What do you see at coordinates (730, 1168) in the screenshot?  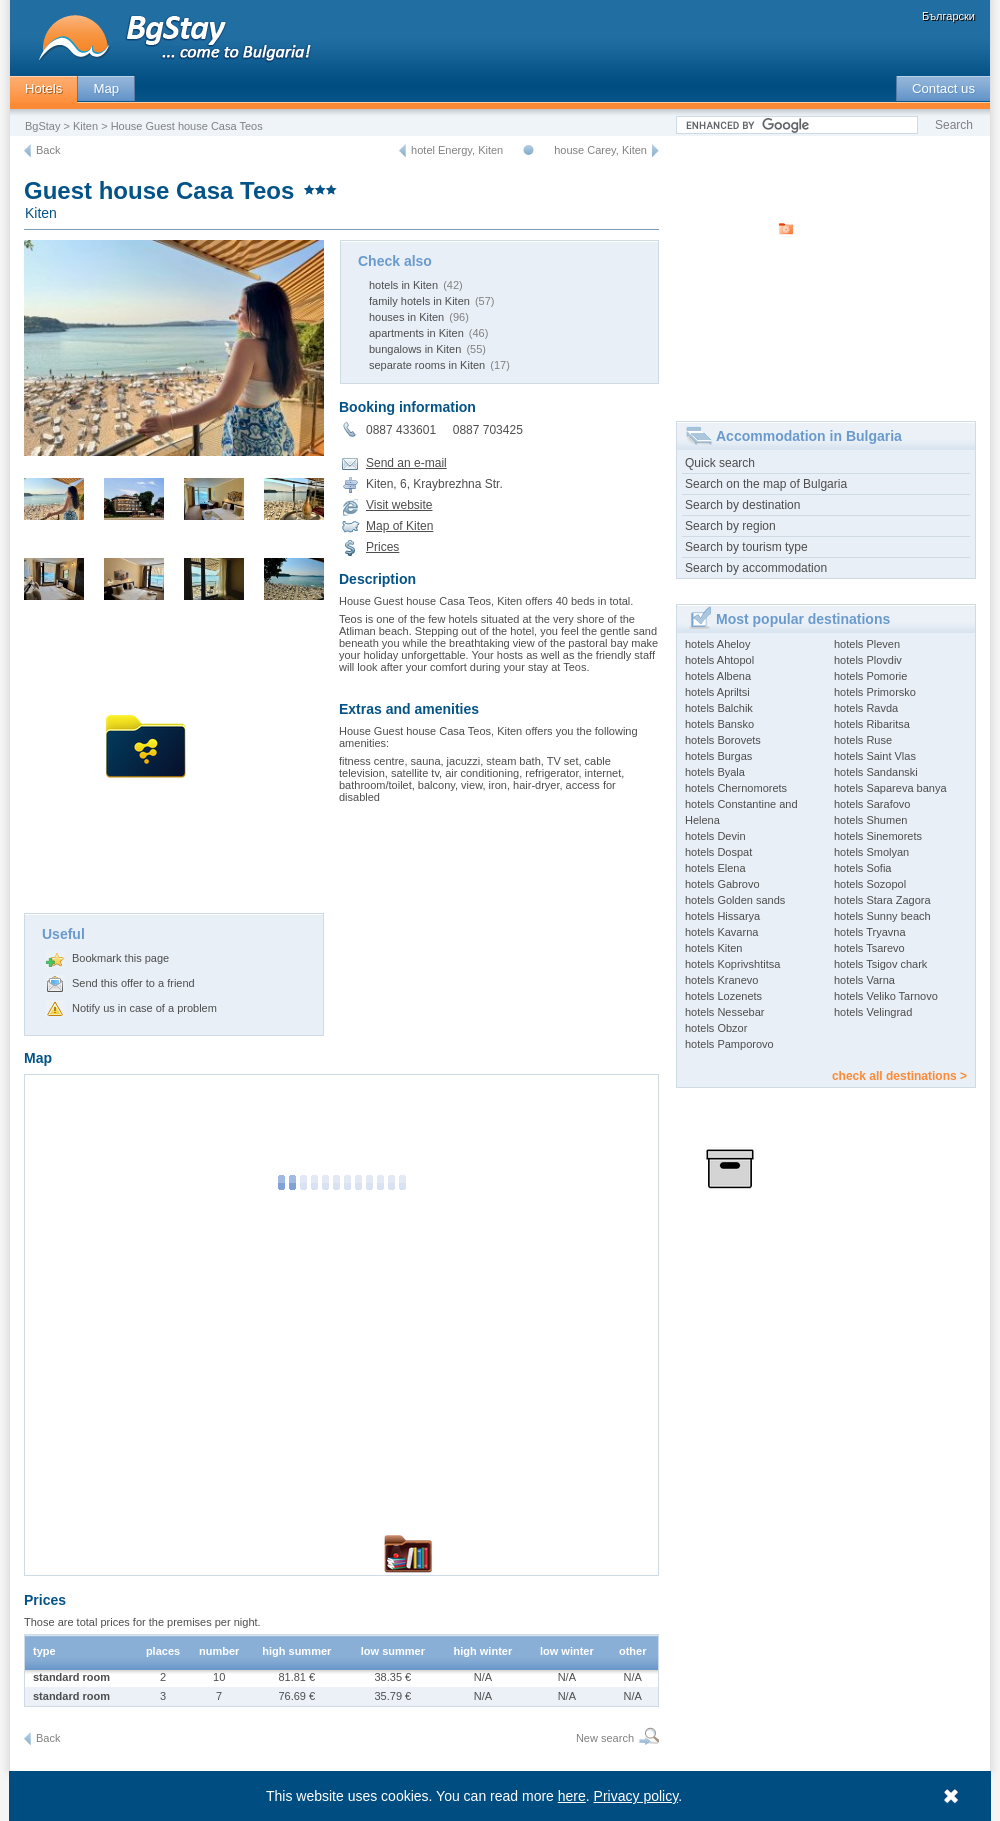 I see `access archived emails` at bounding box center [730, 1168].